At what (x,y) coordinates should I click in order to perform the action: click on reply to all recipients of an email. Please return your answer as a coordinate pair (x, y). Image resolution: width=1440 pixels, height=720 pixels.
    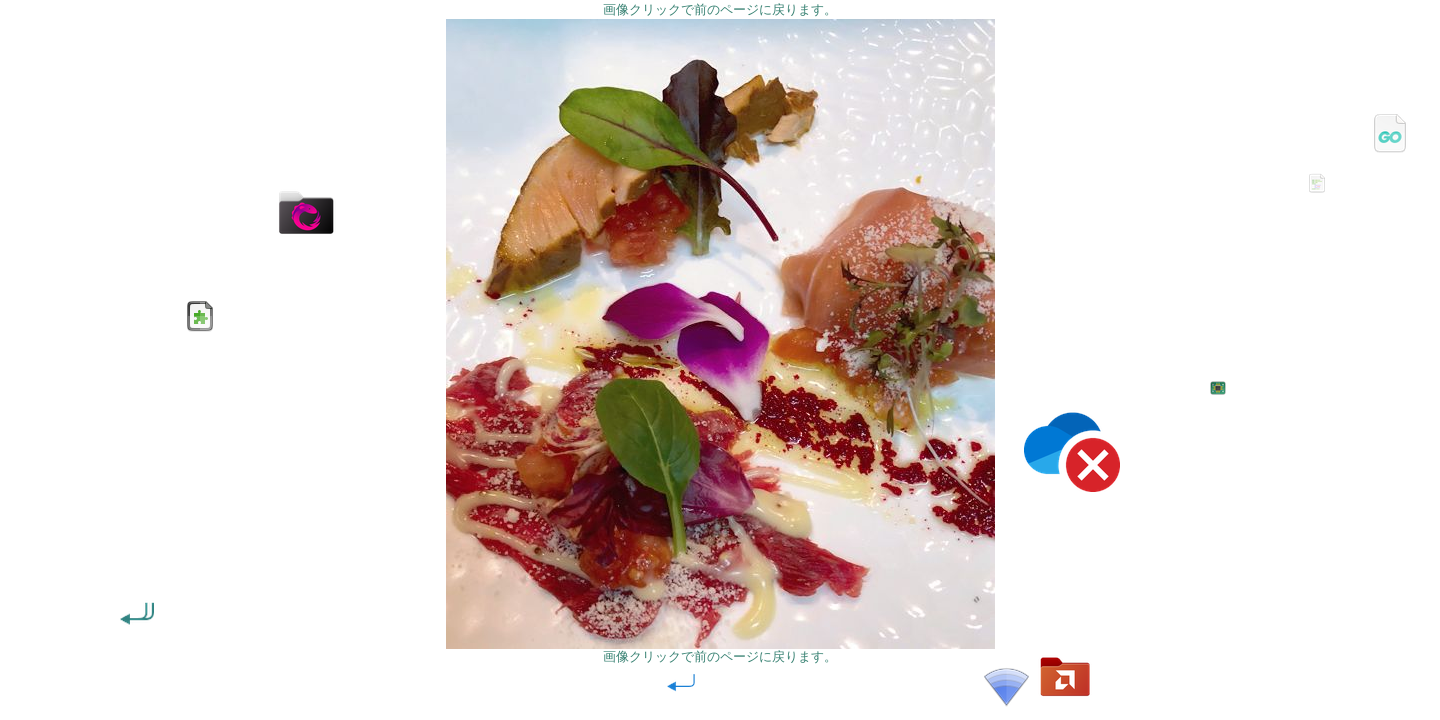
    Looking at the image, I should click on (136, 611).